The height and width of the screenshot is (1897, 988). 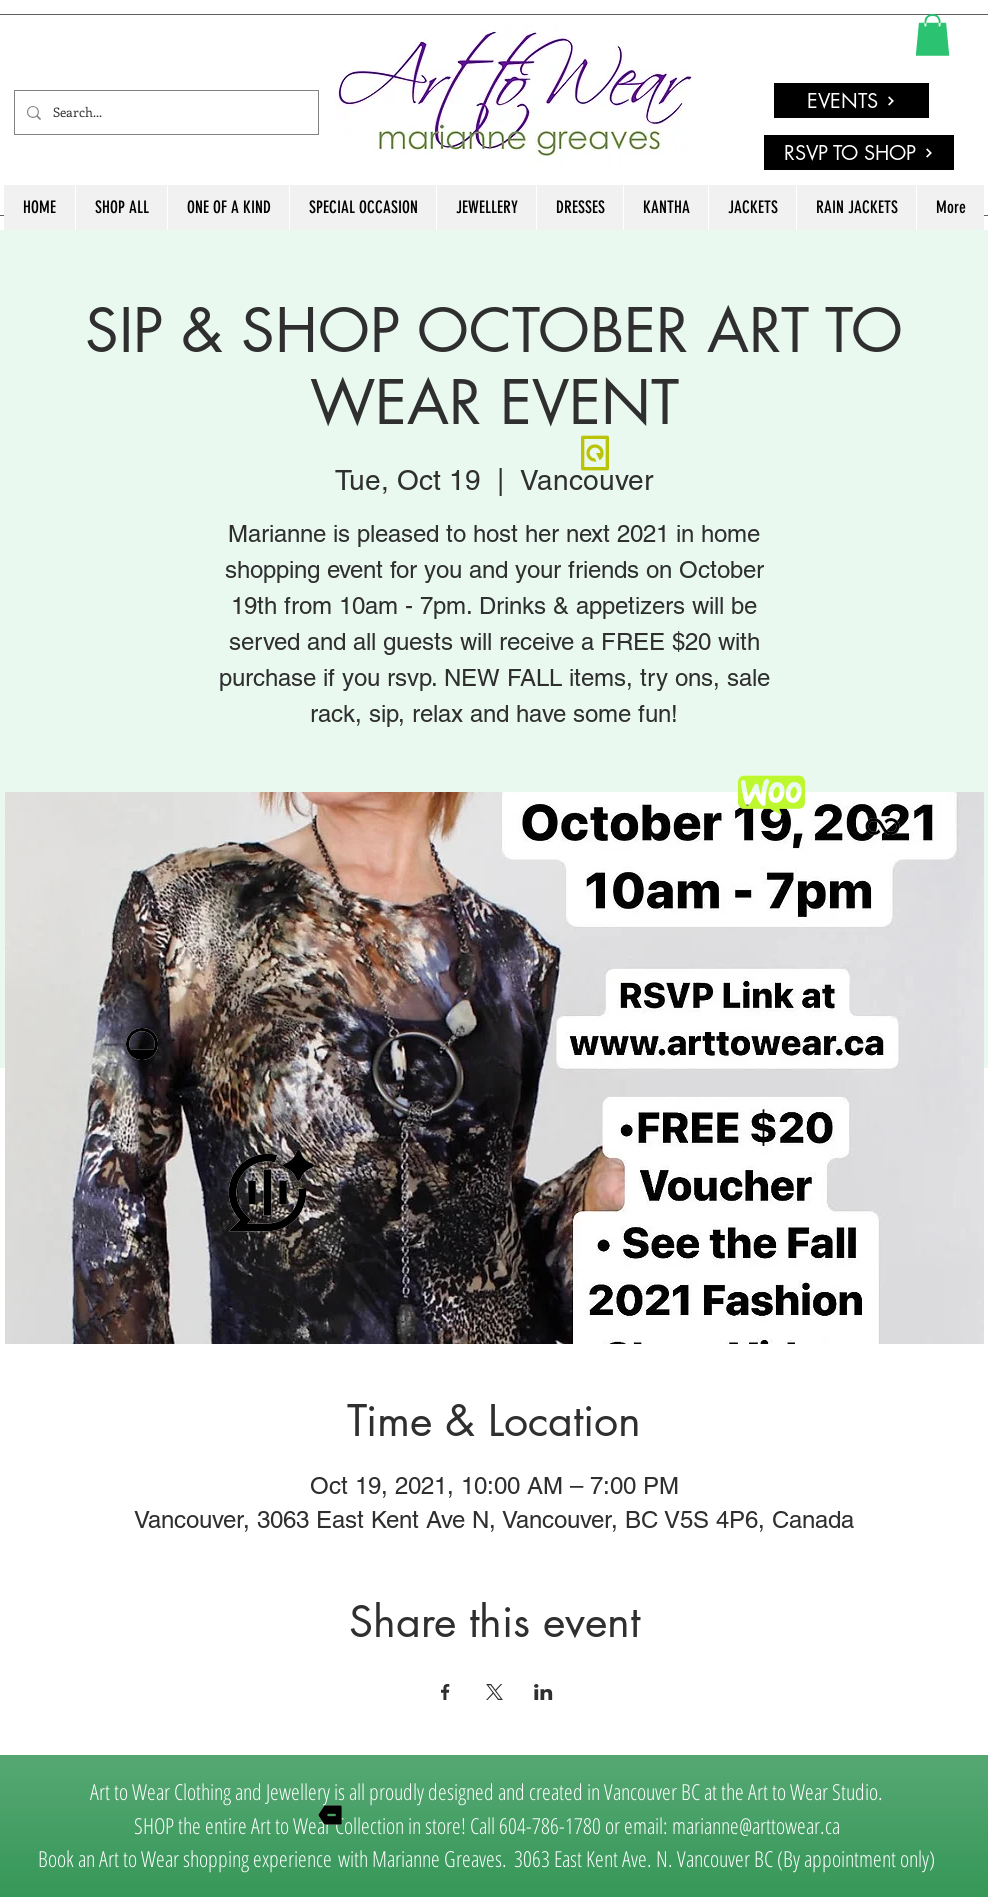 What do you see at coordinates (771, 795) in the screenshot?
I see `WooCommerce logo - access your online store dashboard` at bounding box center [771, 795].